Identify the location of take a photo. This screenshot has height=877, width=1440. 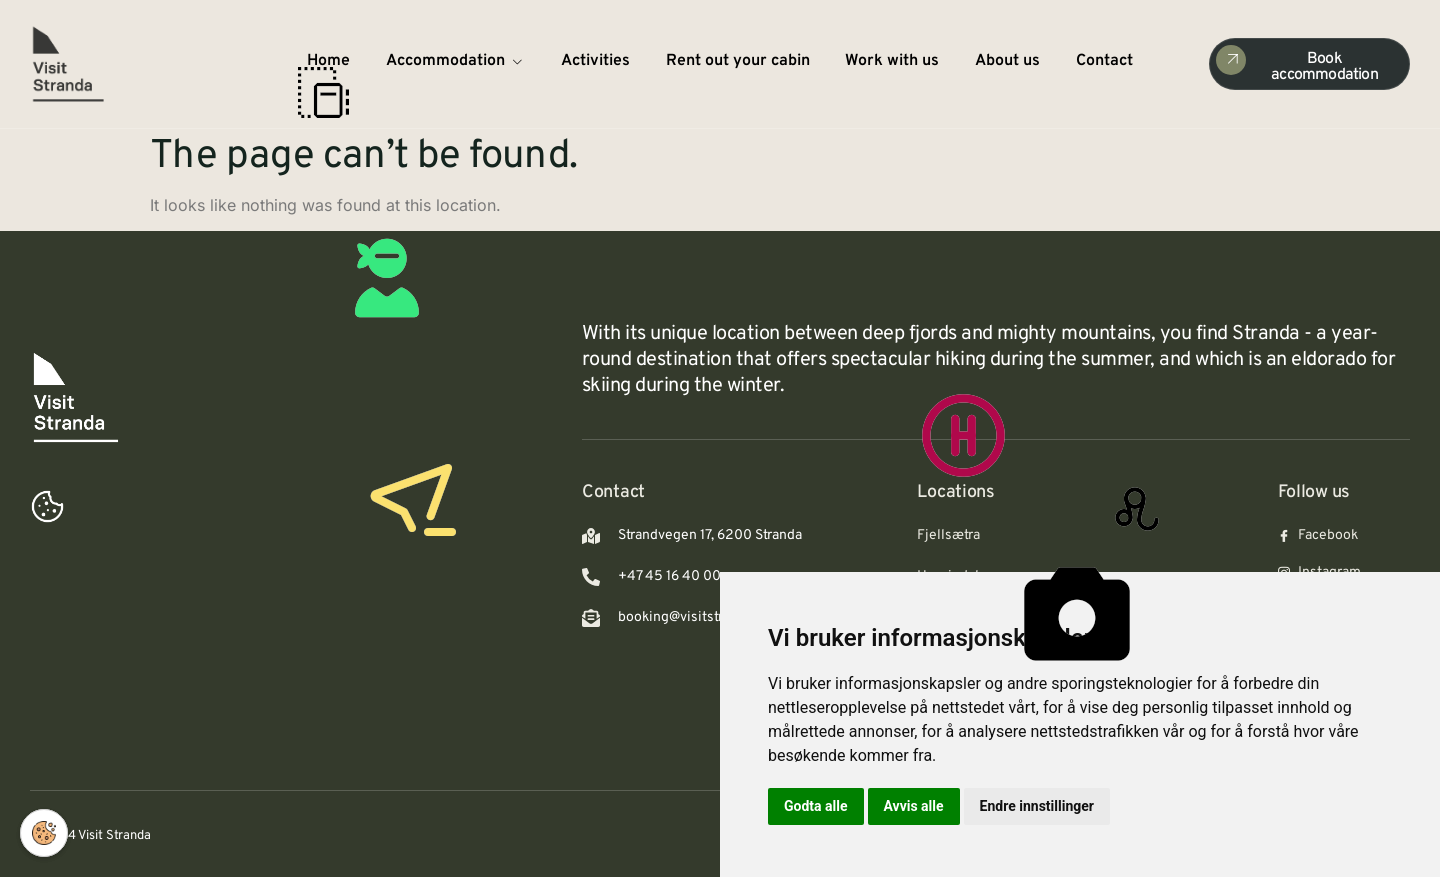
(1077, 616).